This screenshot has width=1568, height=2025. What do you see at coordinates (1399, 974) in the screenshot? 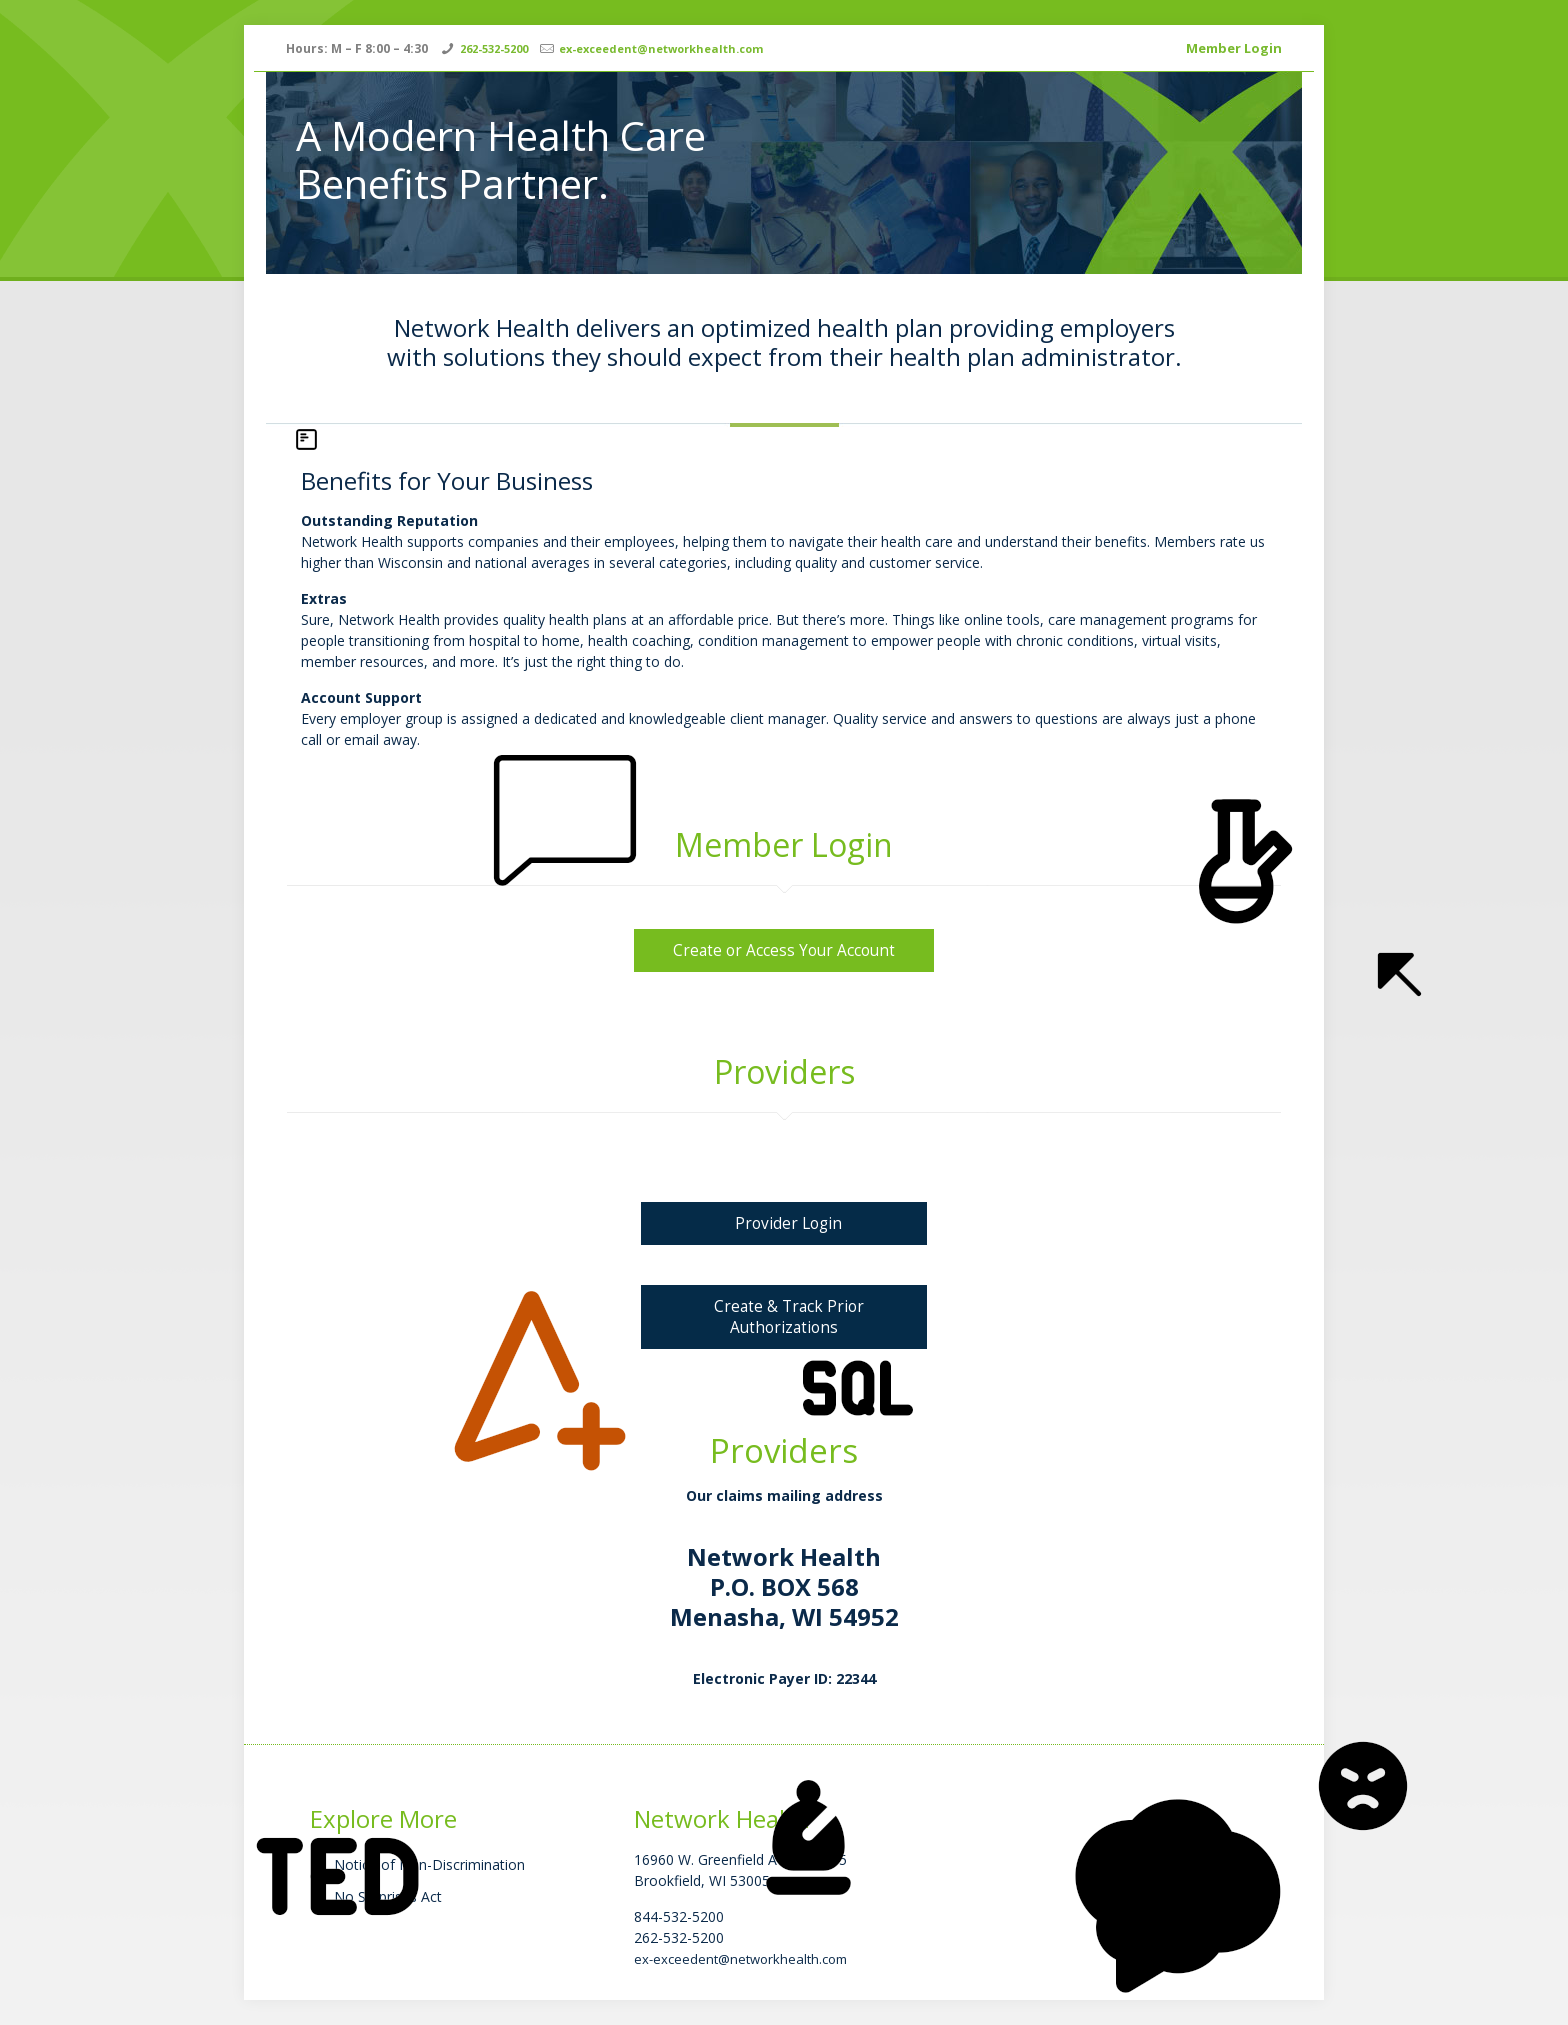
I see `navigate back to previous screen` at bounding box center [1399, 974].